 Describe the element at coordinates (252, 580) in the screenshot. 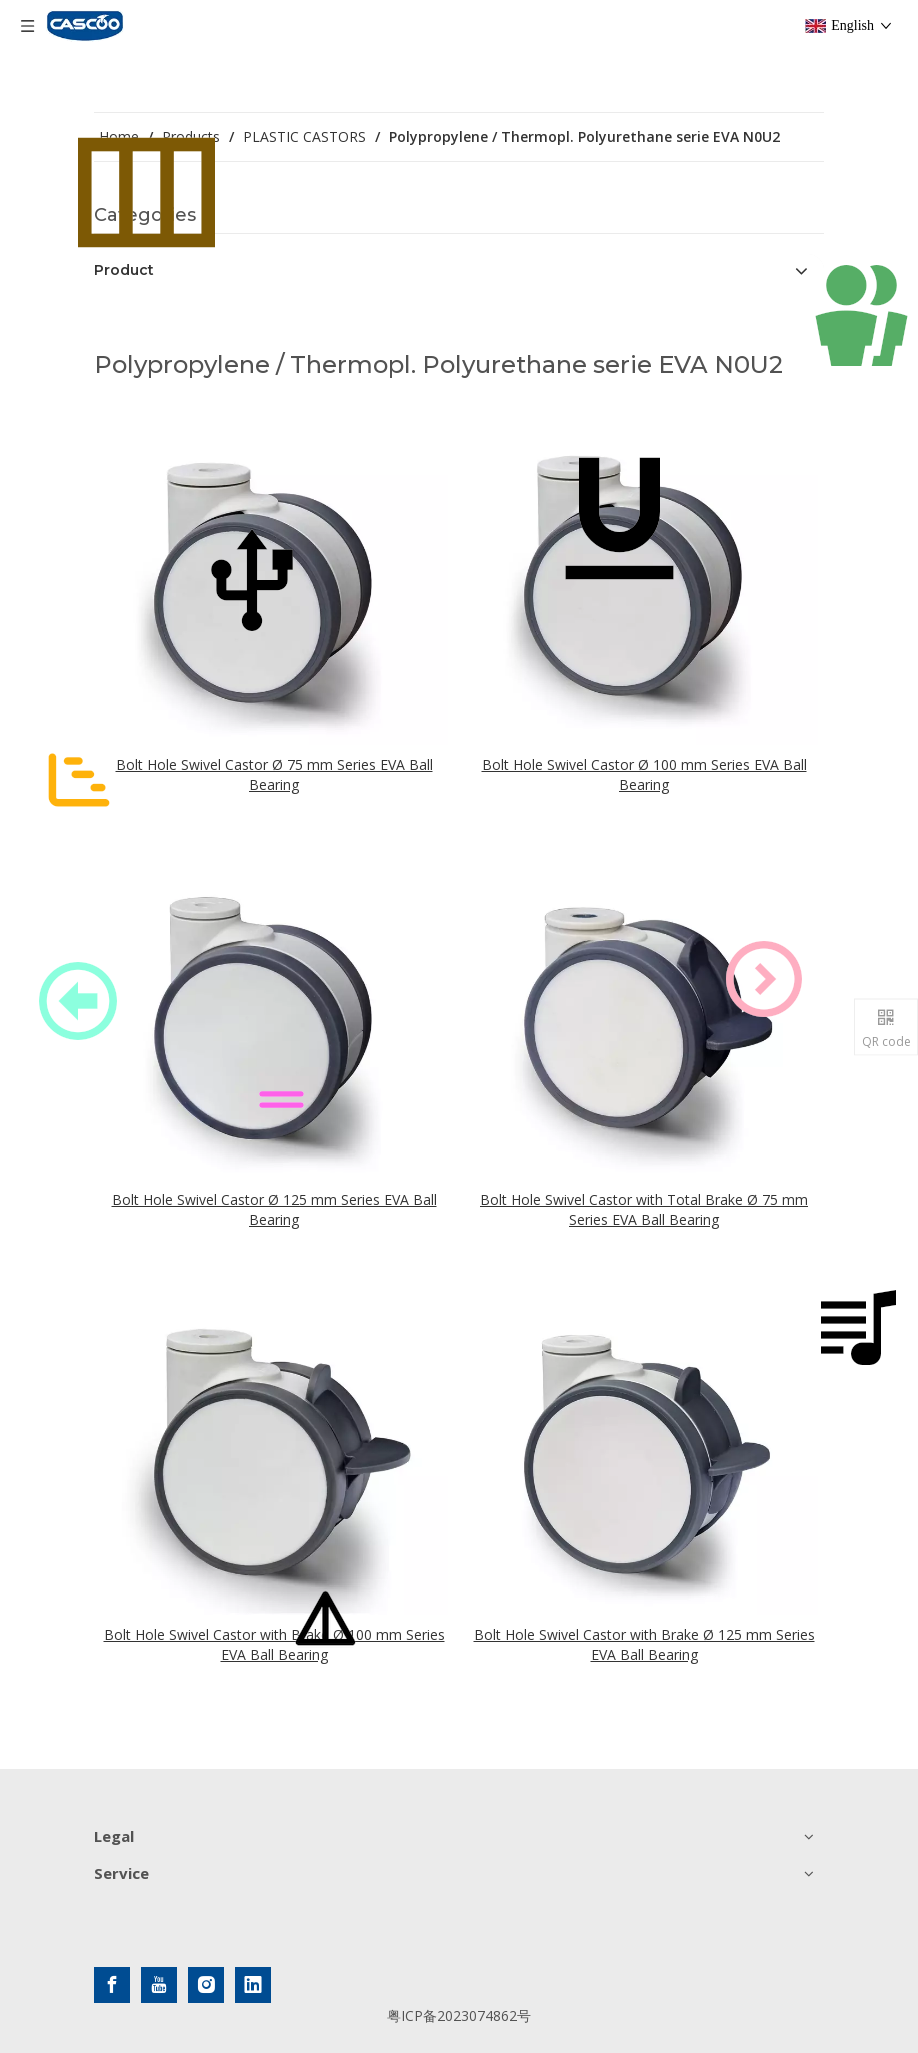

I see `indicates USB connection available` at that location.